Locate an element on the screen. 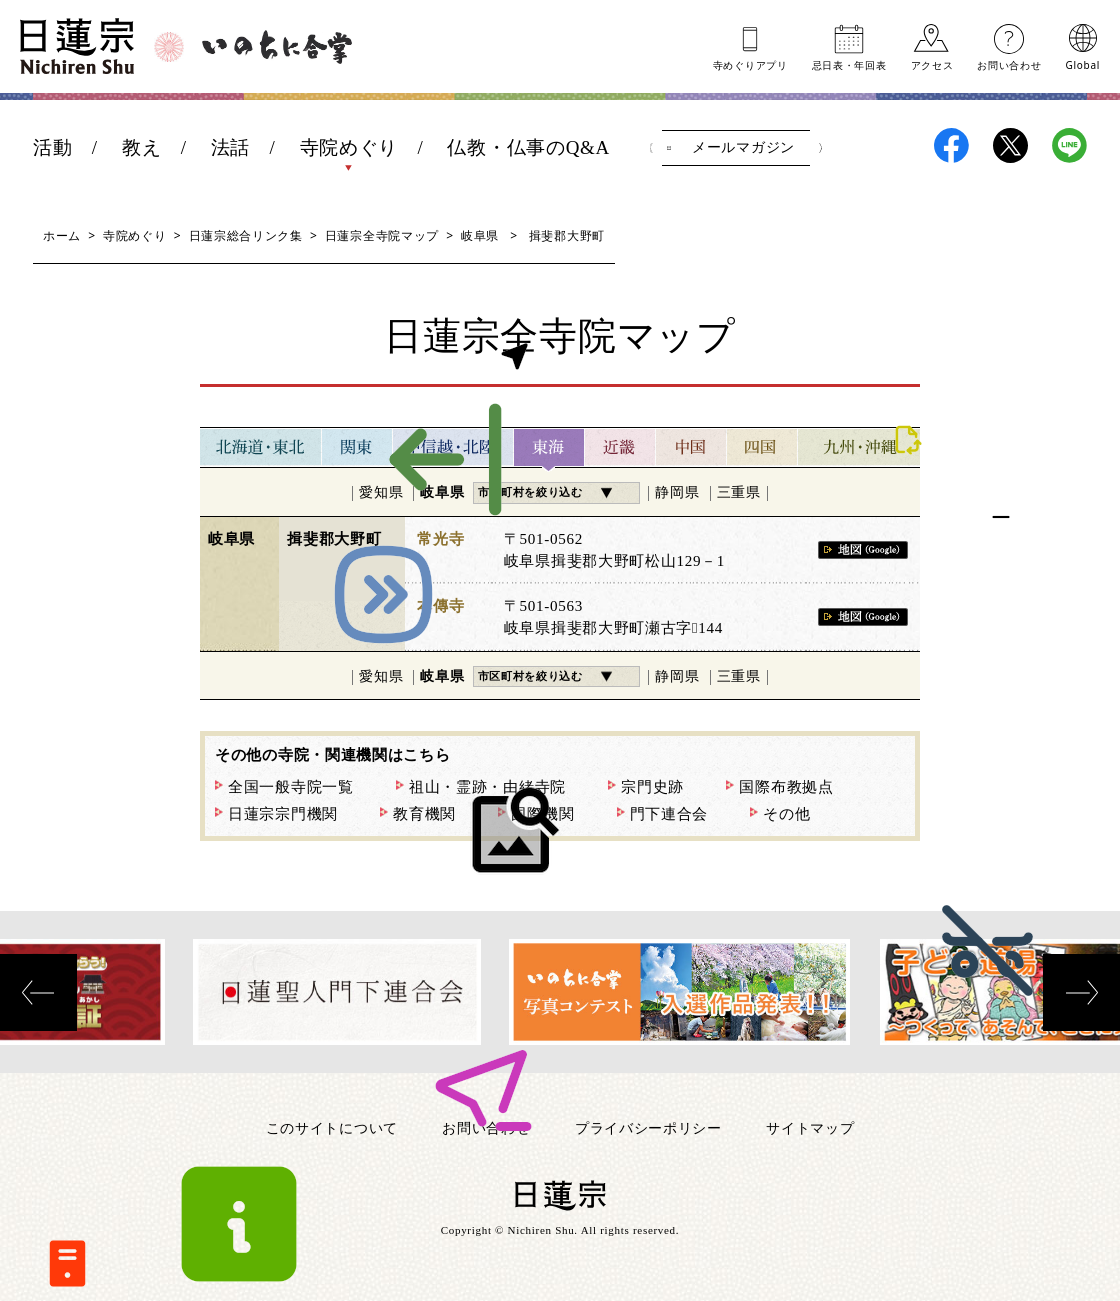 Image resolution: width=1120 pixels, height=1301 pixels. search for images or photos is located at coordinates (515, 830).